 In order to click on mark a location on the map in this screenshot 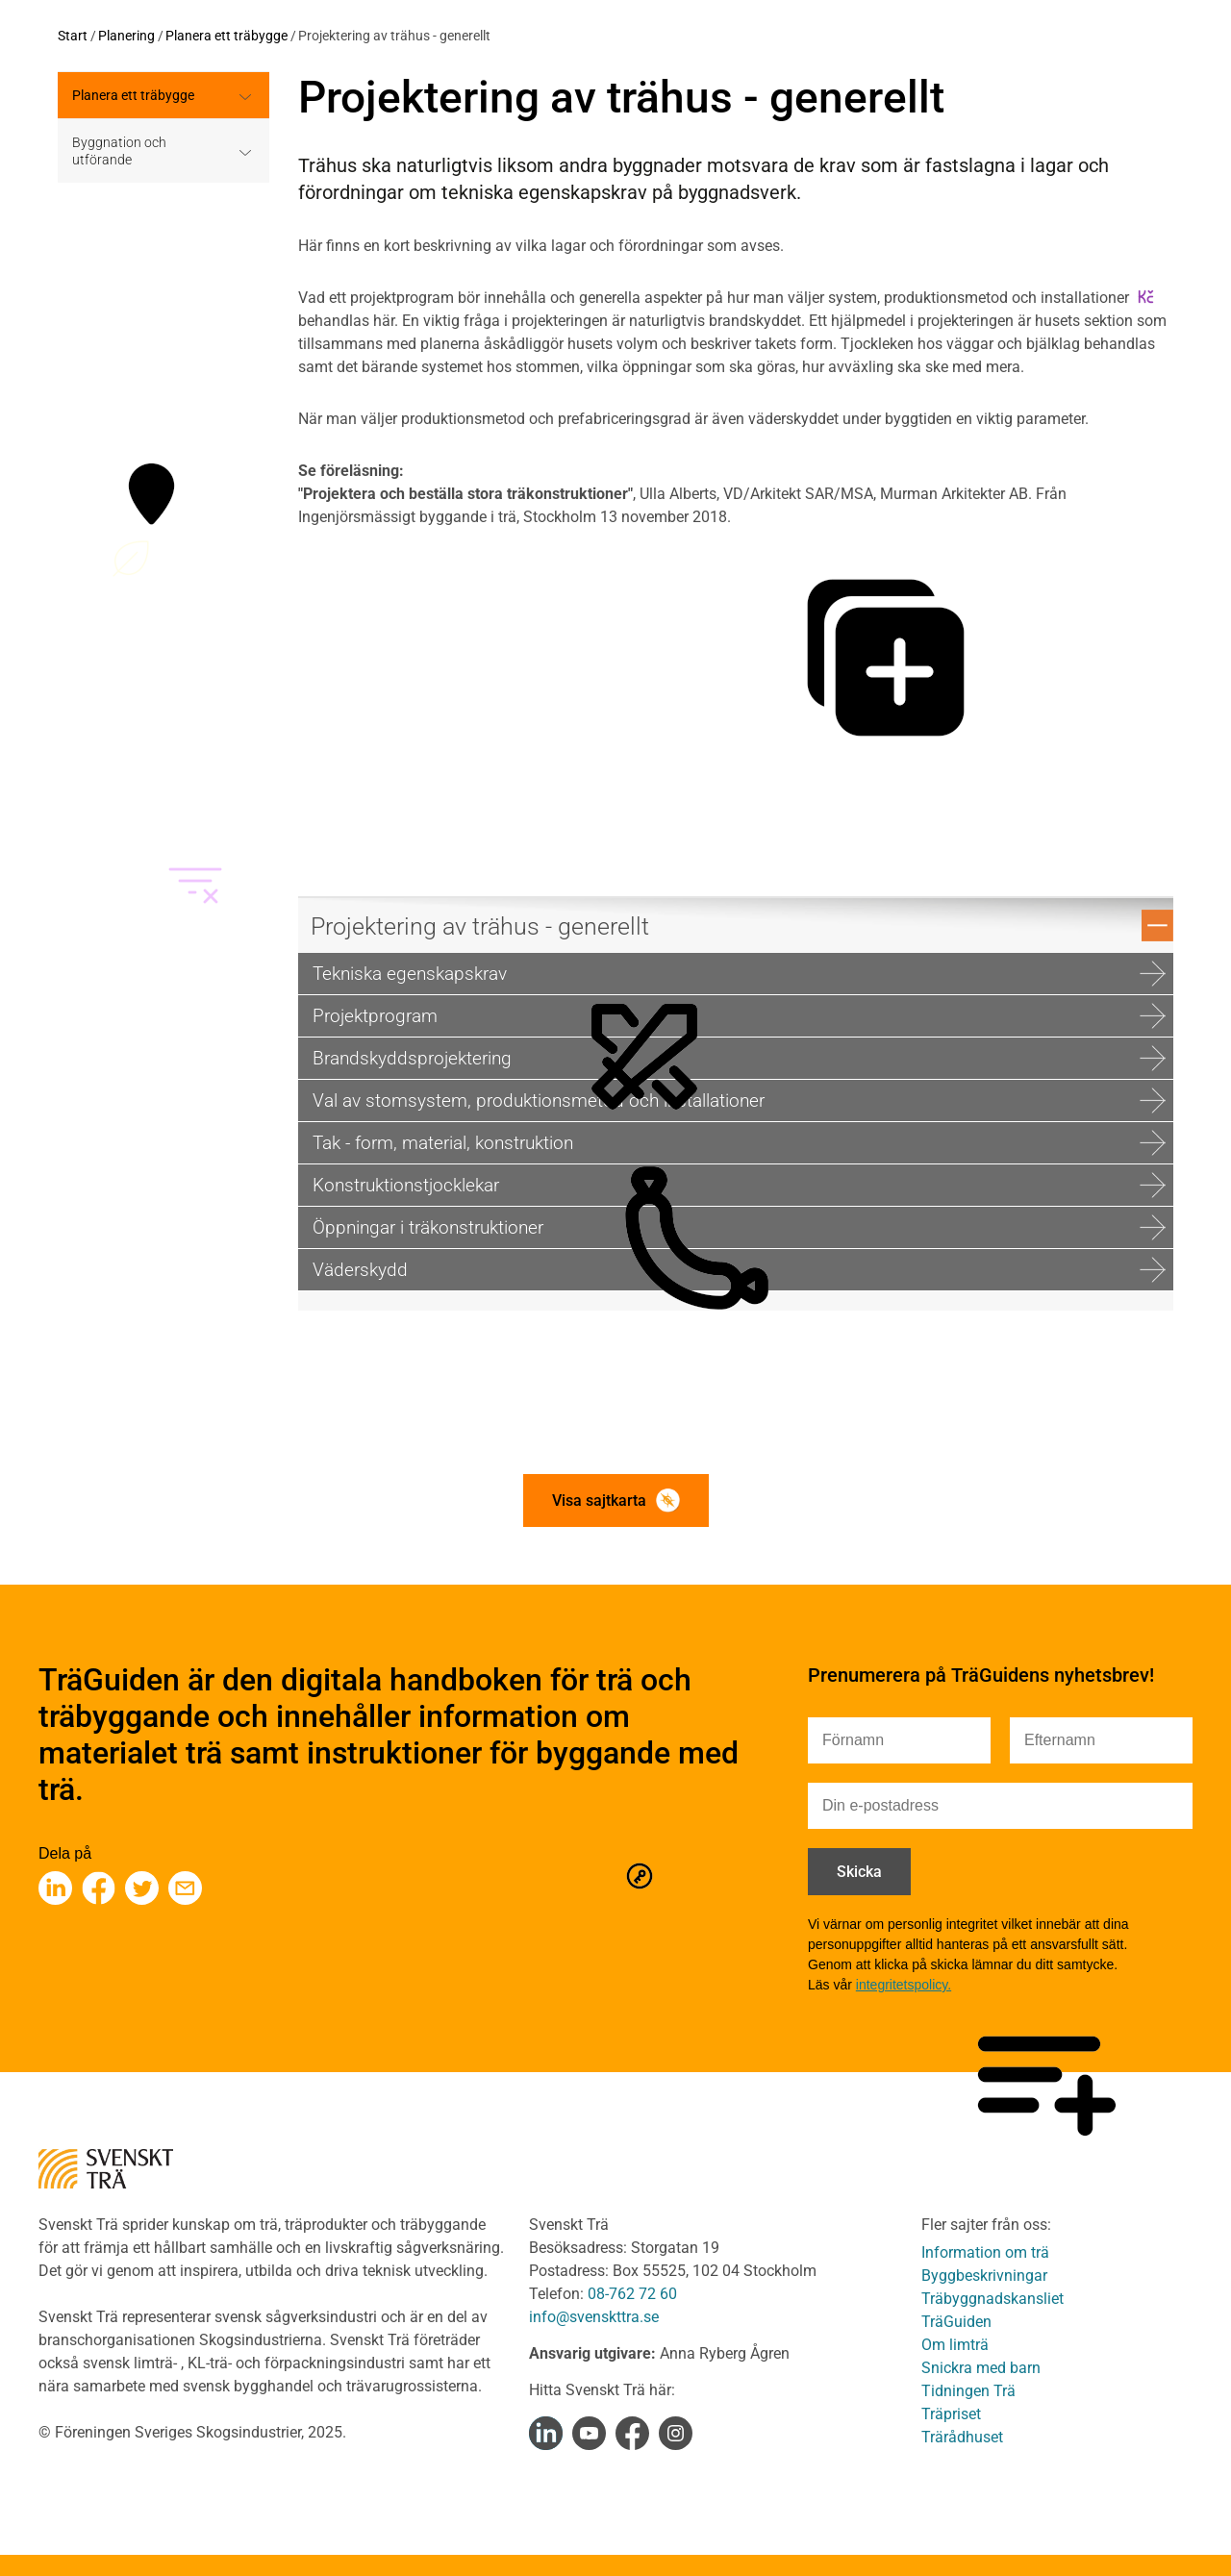, I will do `click(151, 493)`.